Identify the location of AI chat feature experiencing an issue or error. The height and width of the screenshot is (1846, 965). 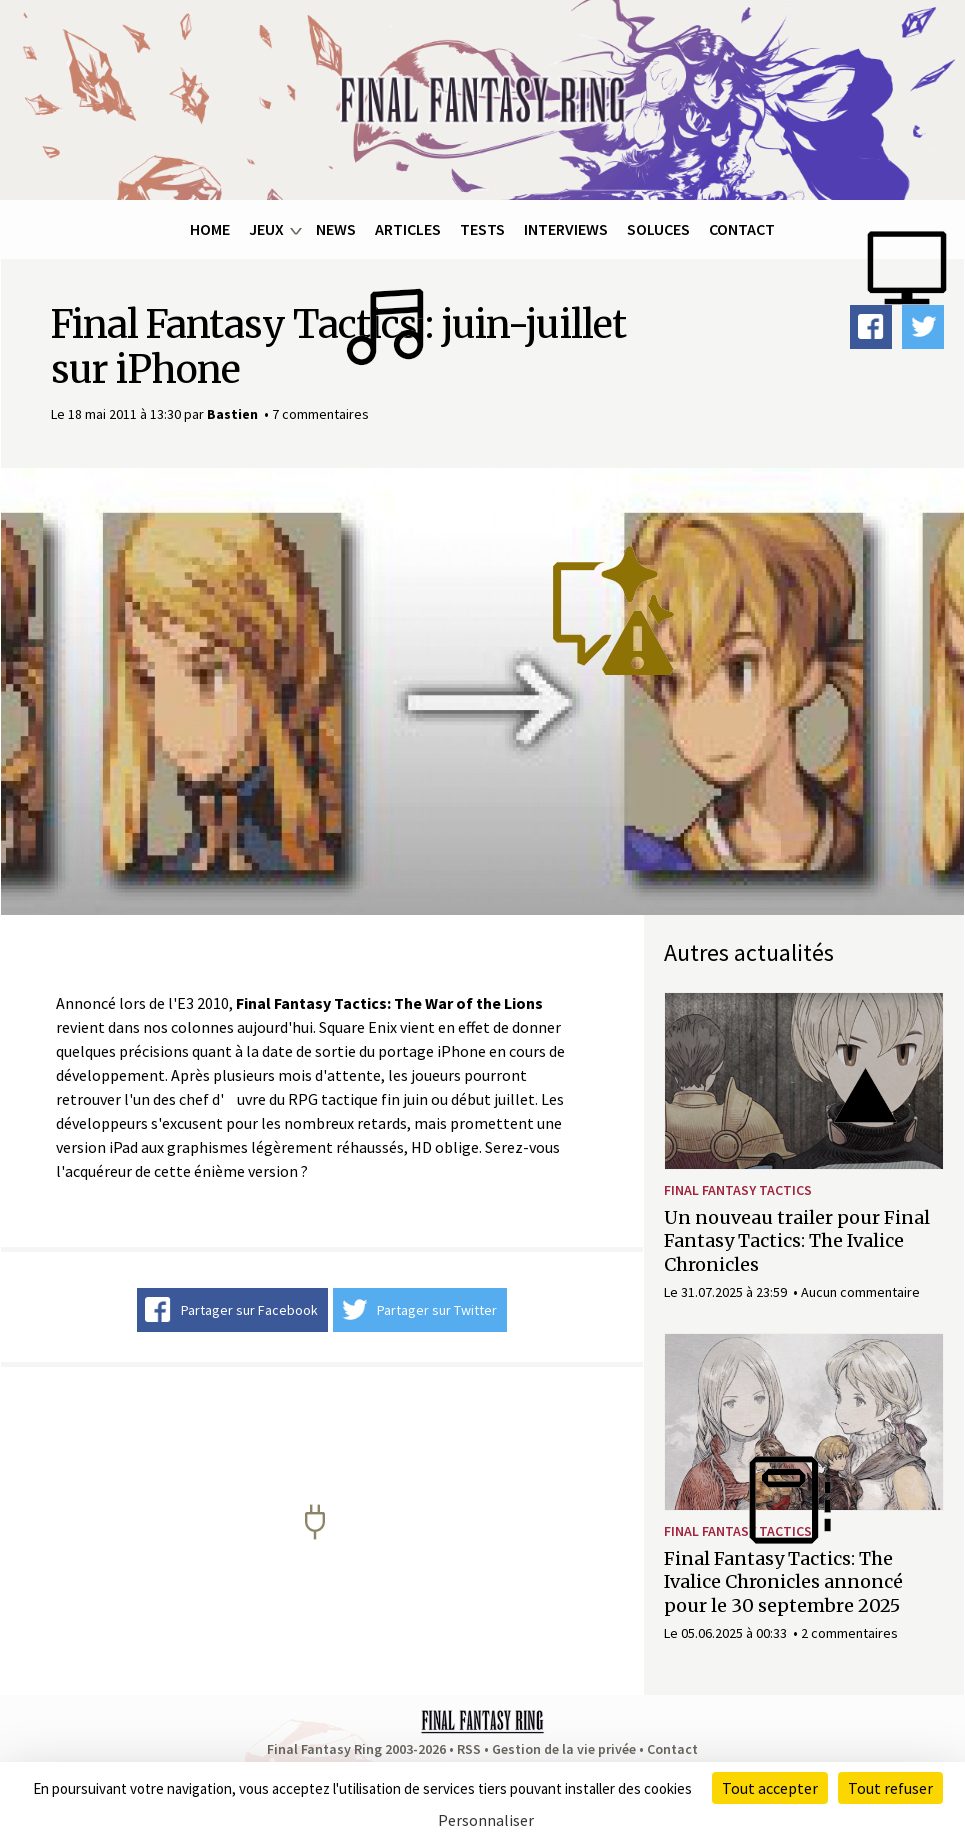
(609, 610).